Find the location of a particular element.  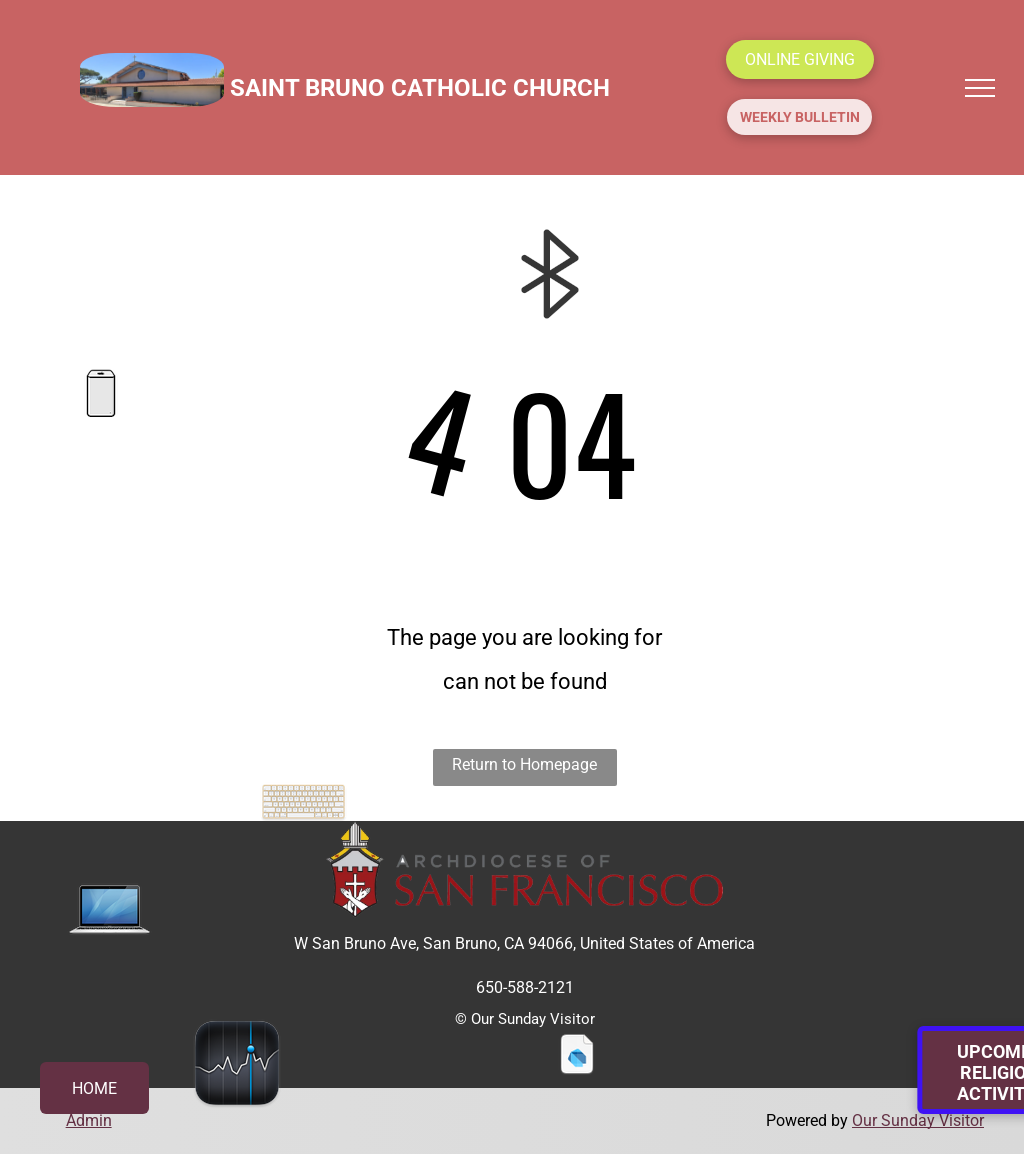

connect a bluetooth keyboard is located at coordinates (303, 801).